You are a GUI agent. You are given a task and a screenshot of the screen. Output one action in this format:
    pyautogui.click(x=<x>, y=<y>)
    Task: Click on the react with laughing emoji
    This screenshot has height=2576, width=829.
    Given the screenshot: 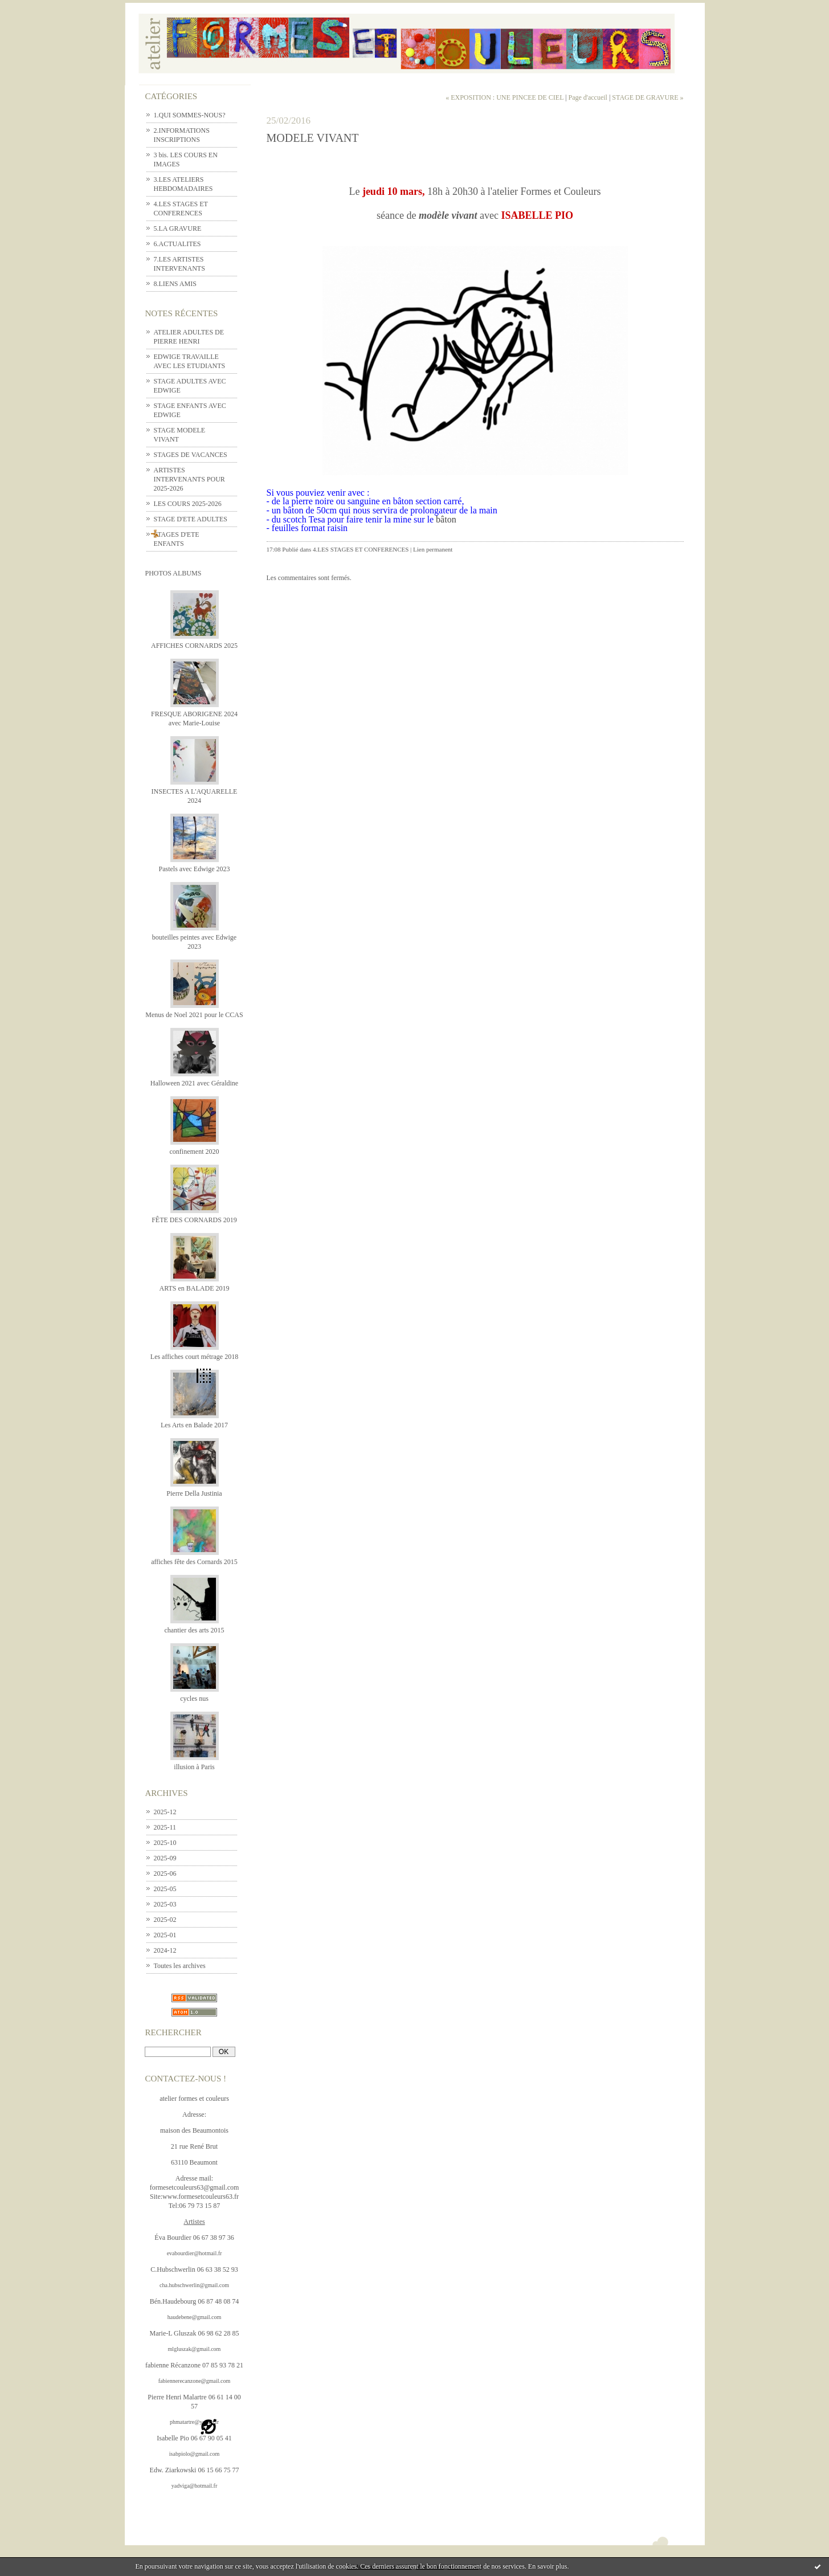 What is the action you would take?
    pyautogui.click(x=209, y=2427)
    